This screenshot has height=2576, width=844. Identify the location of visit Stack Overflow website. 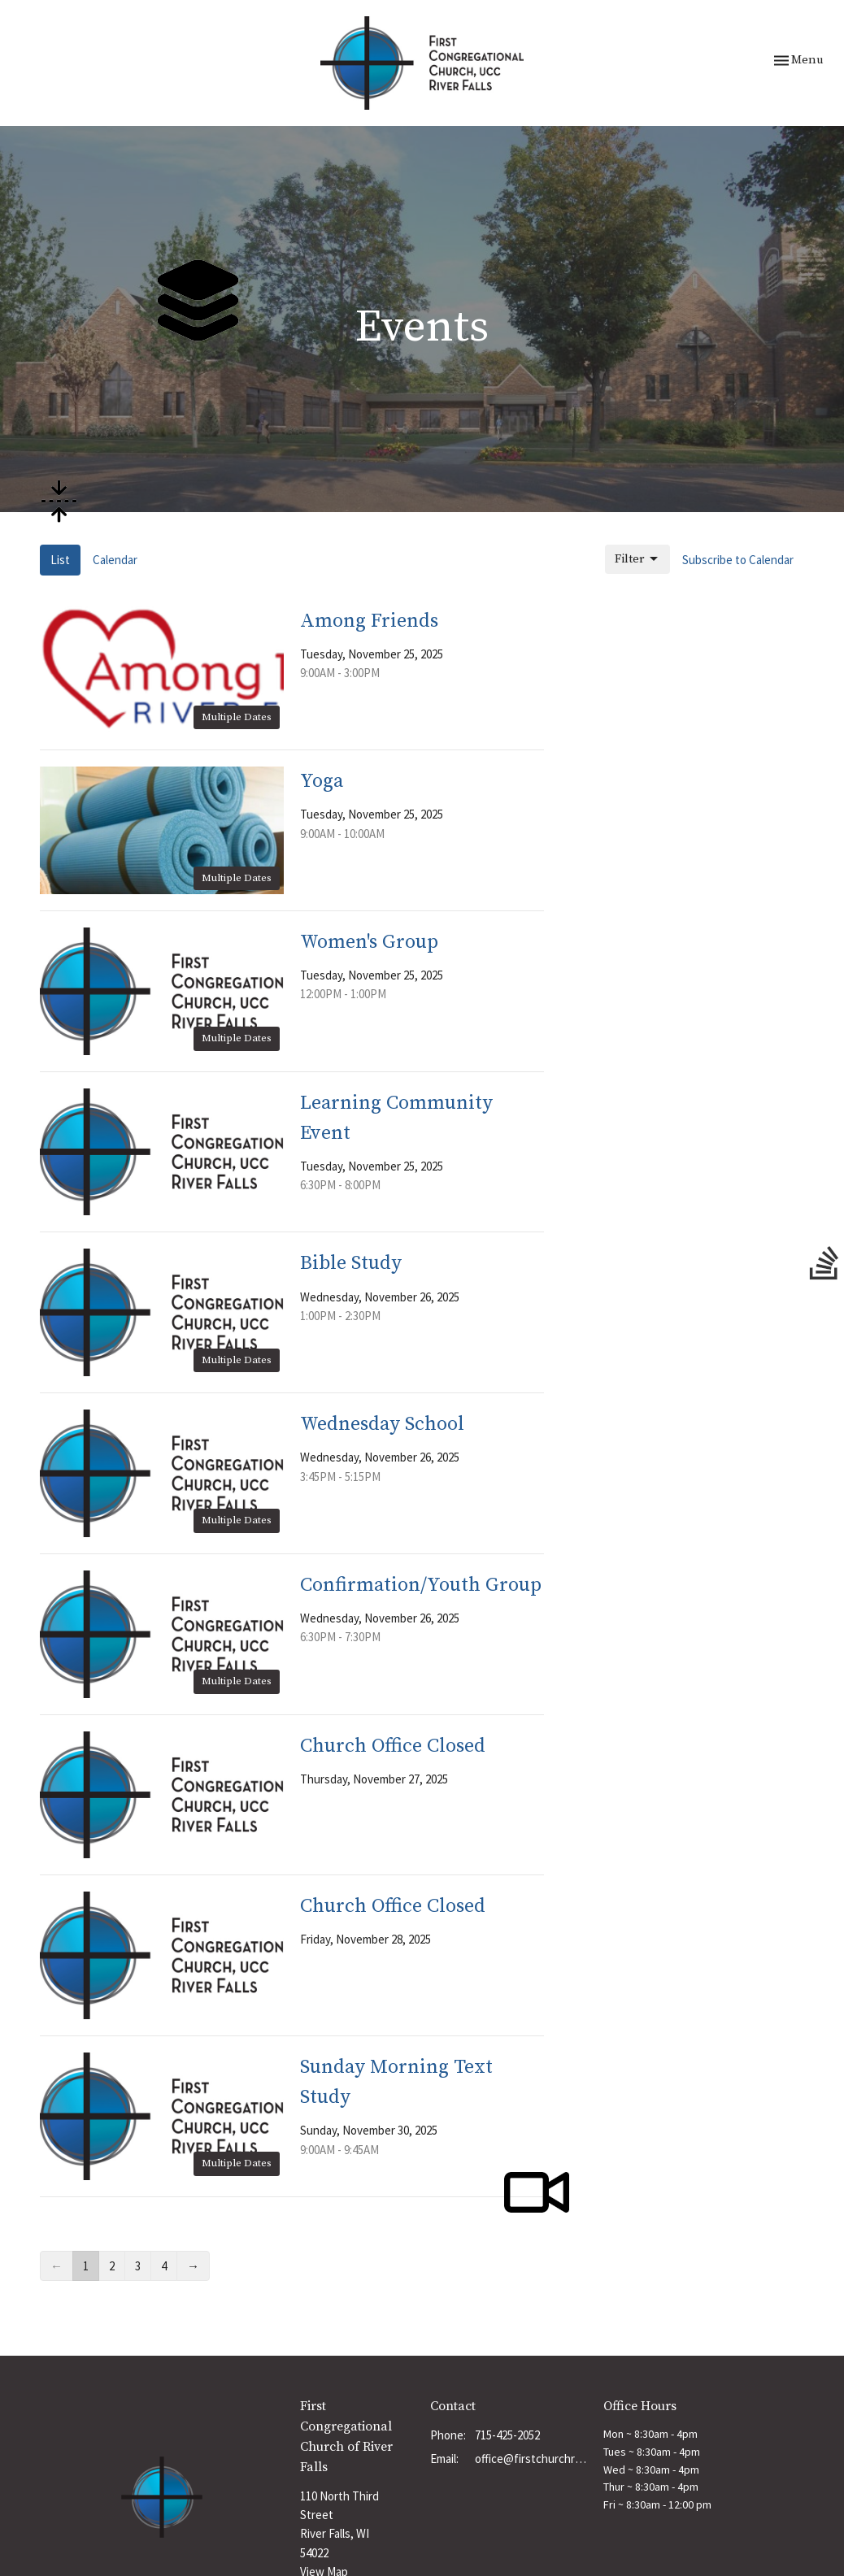
(824, 1262).